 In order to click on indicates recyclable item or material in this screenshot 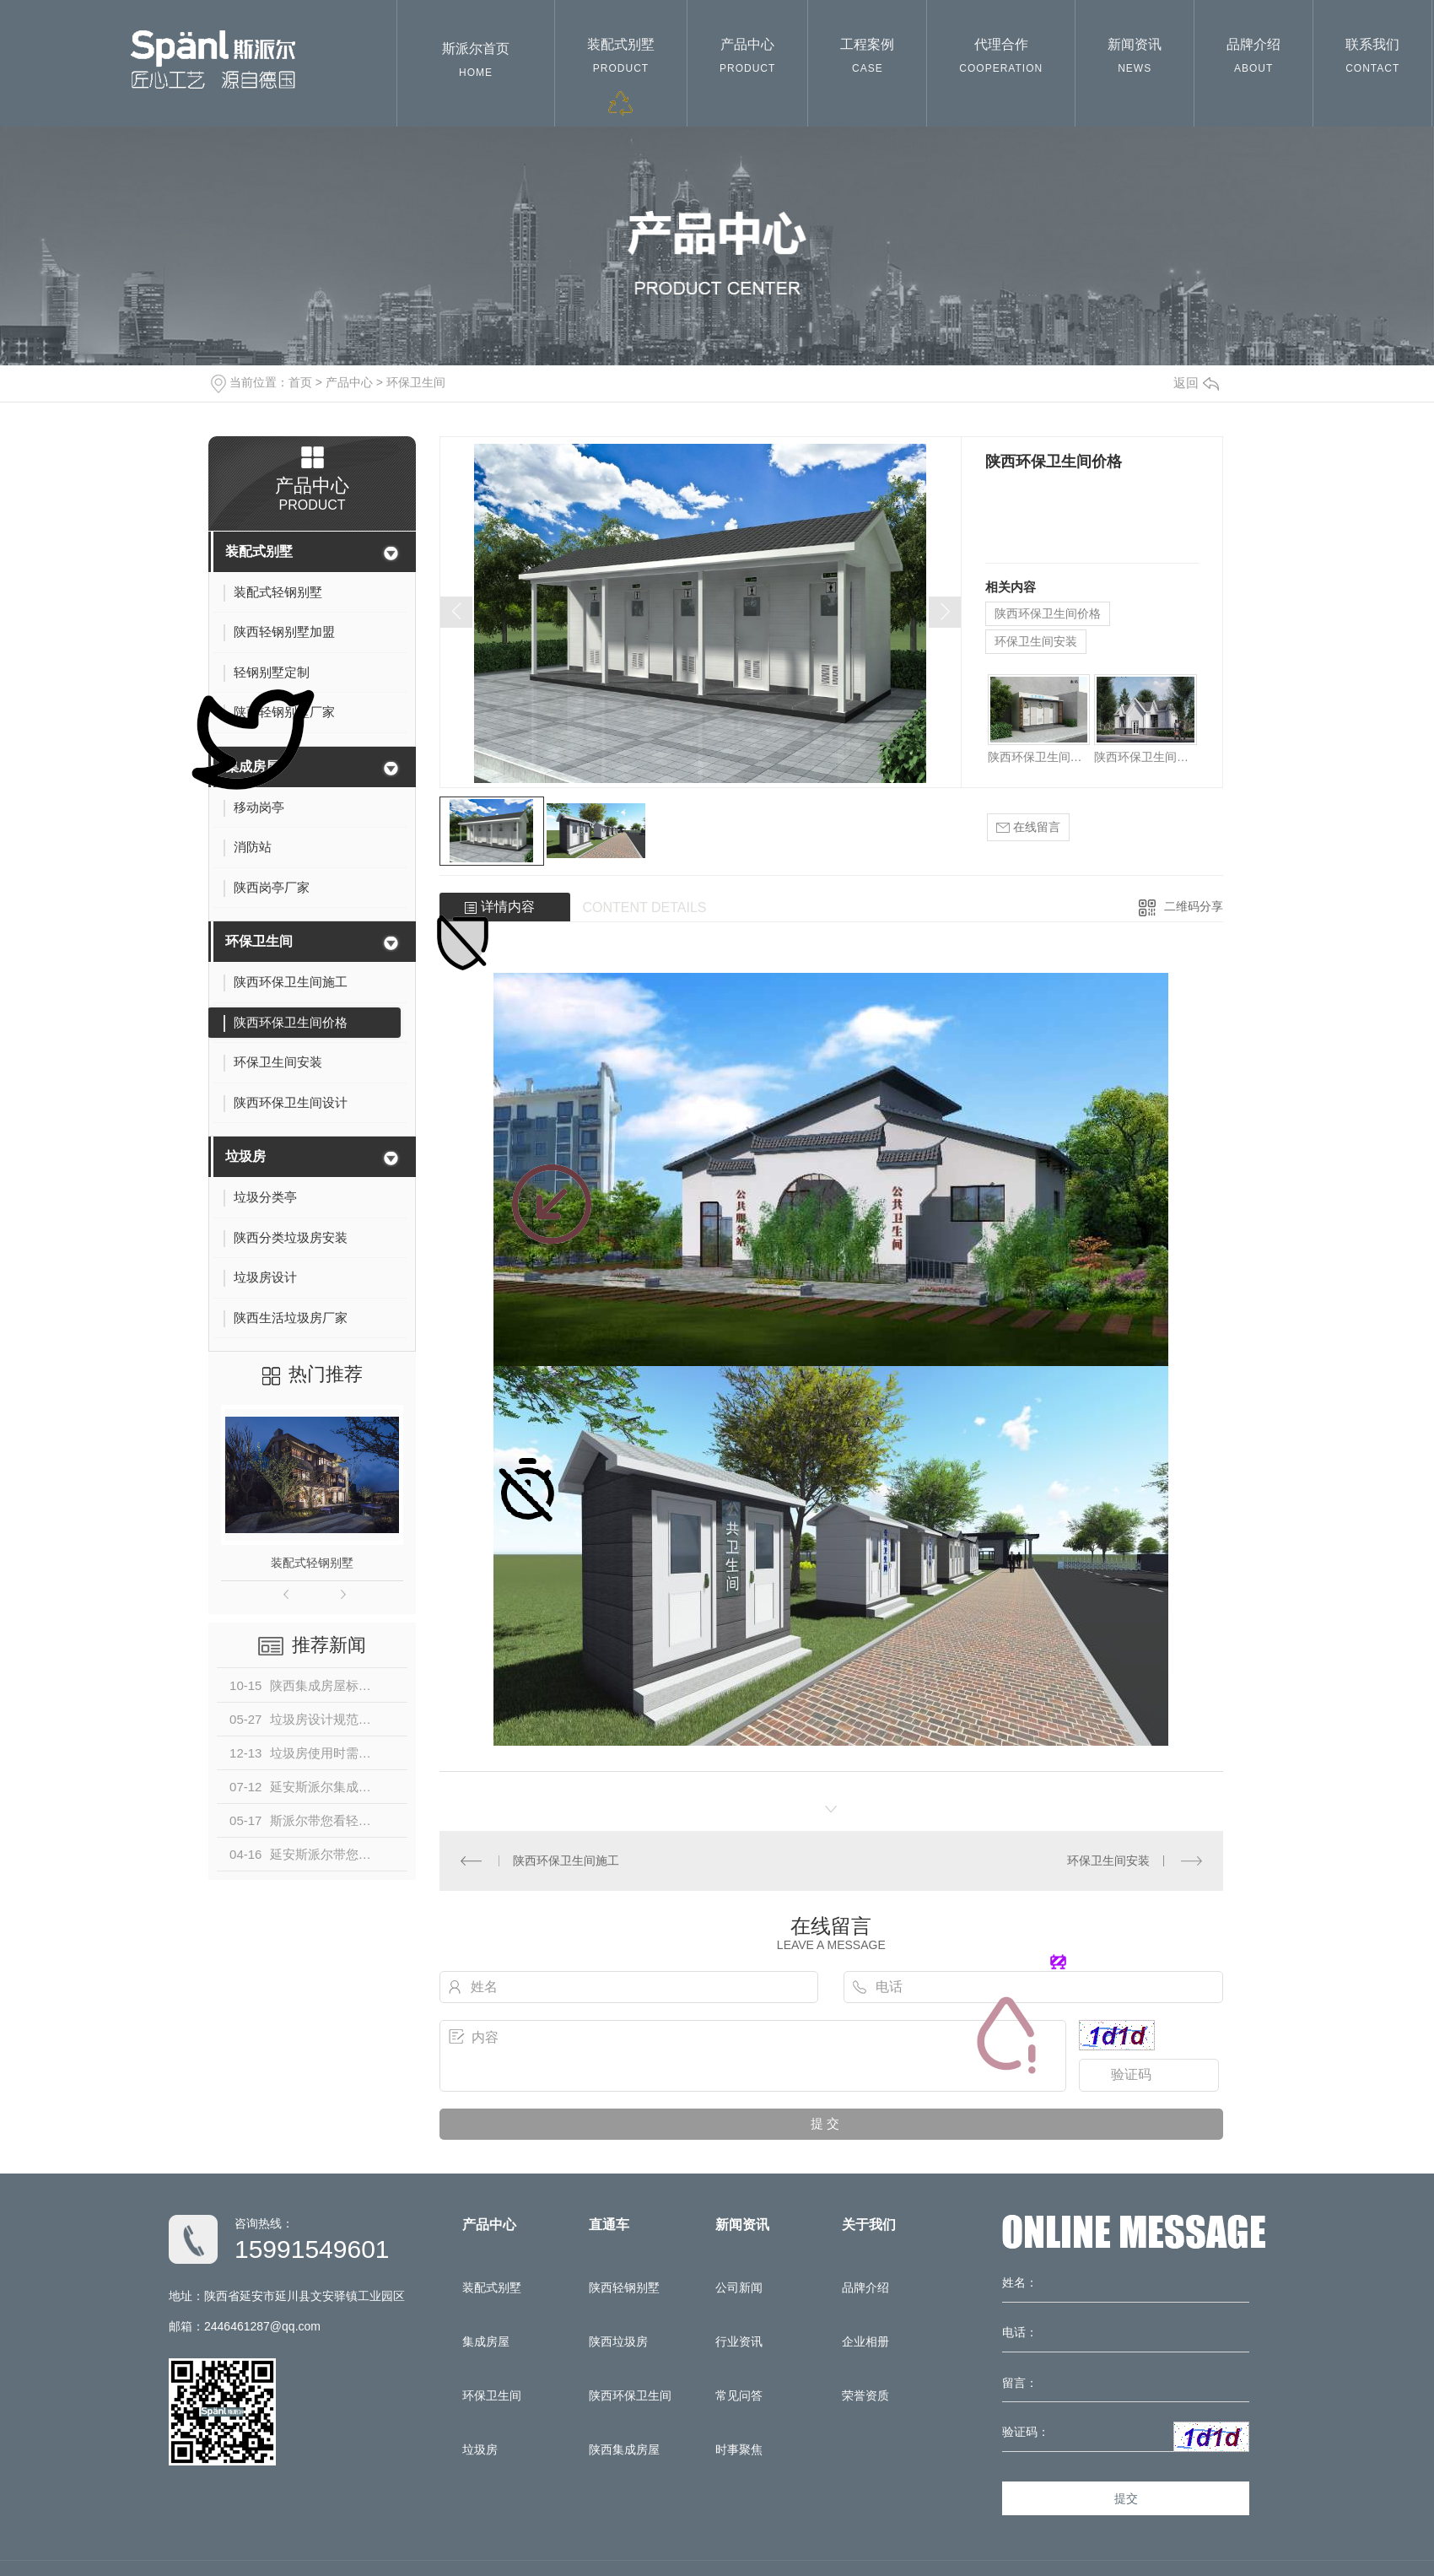, I will do `click(620, 103)`.